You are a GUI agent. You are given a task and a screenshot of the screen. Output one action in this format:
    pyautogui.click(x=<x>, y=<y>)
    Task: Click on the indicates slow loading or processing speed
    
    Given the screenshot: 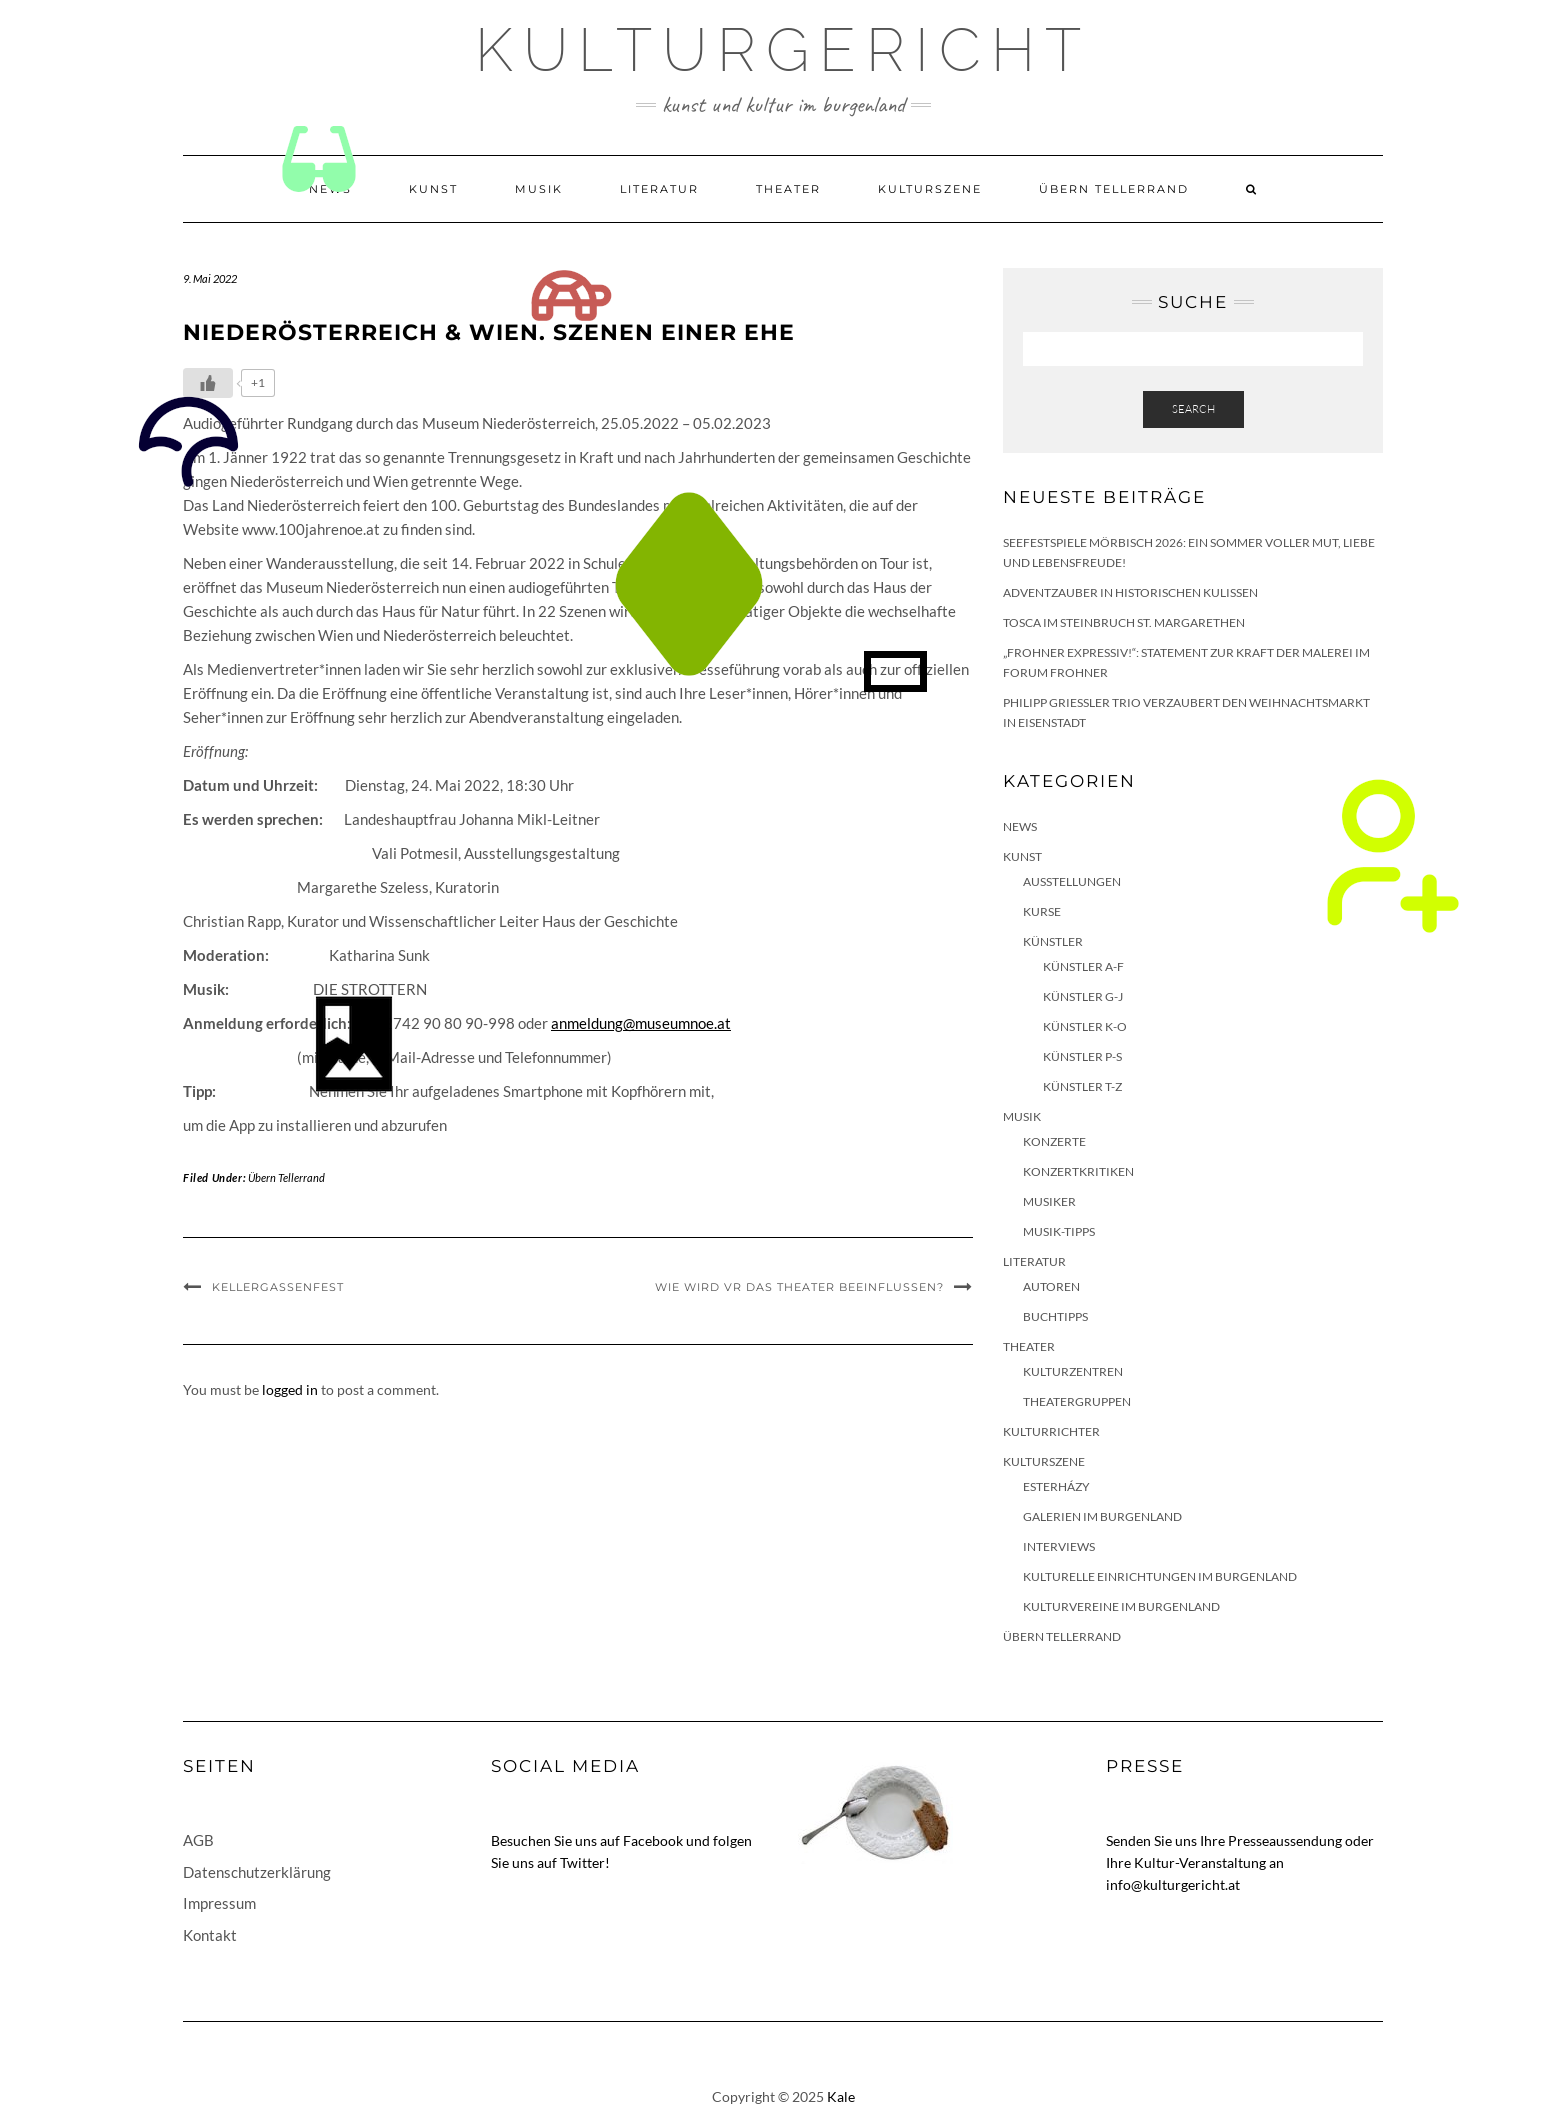 What is the action you would take?
    pyautogui.click(x=571, y=295)
    